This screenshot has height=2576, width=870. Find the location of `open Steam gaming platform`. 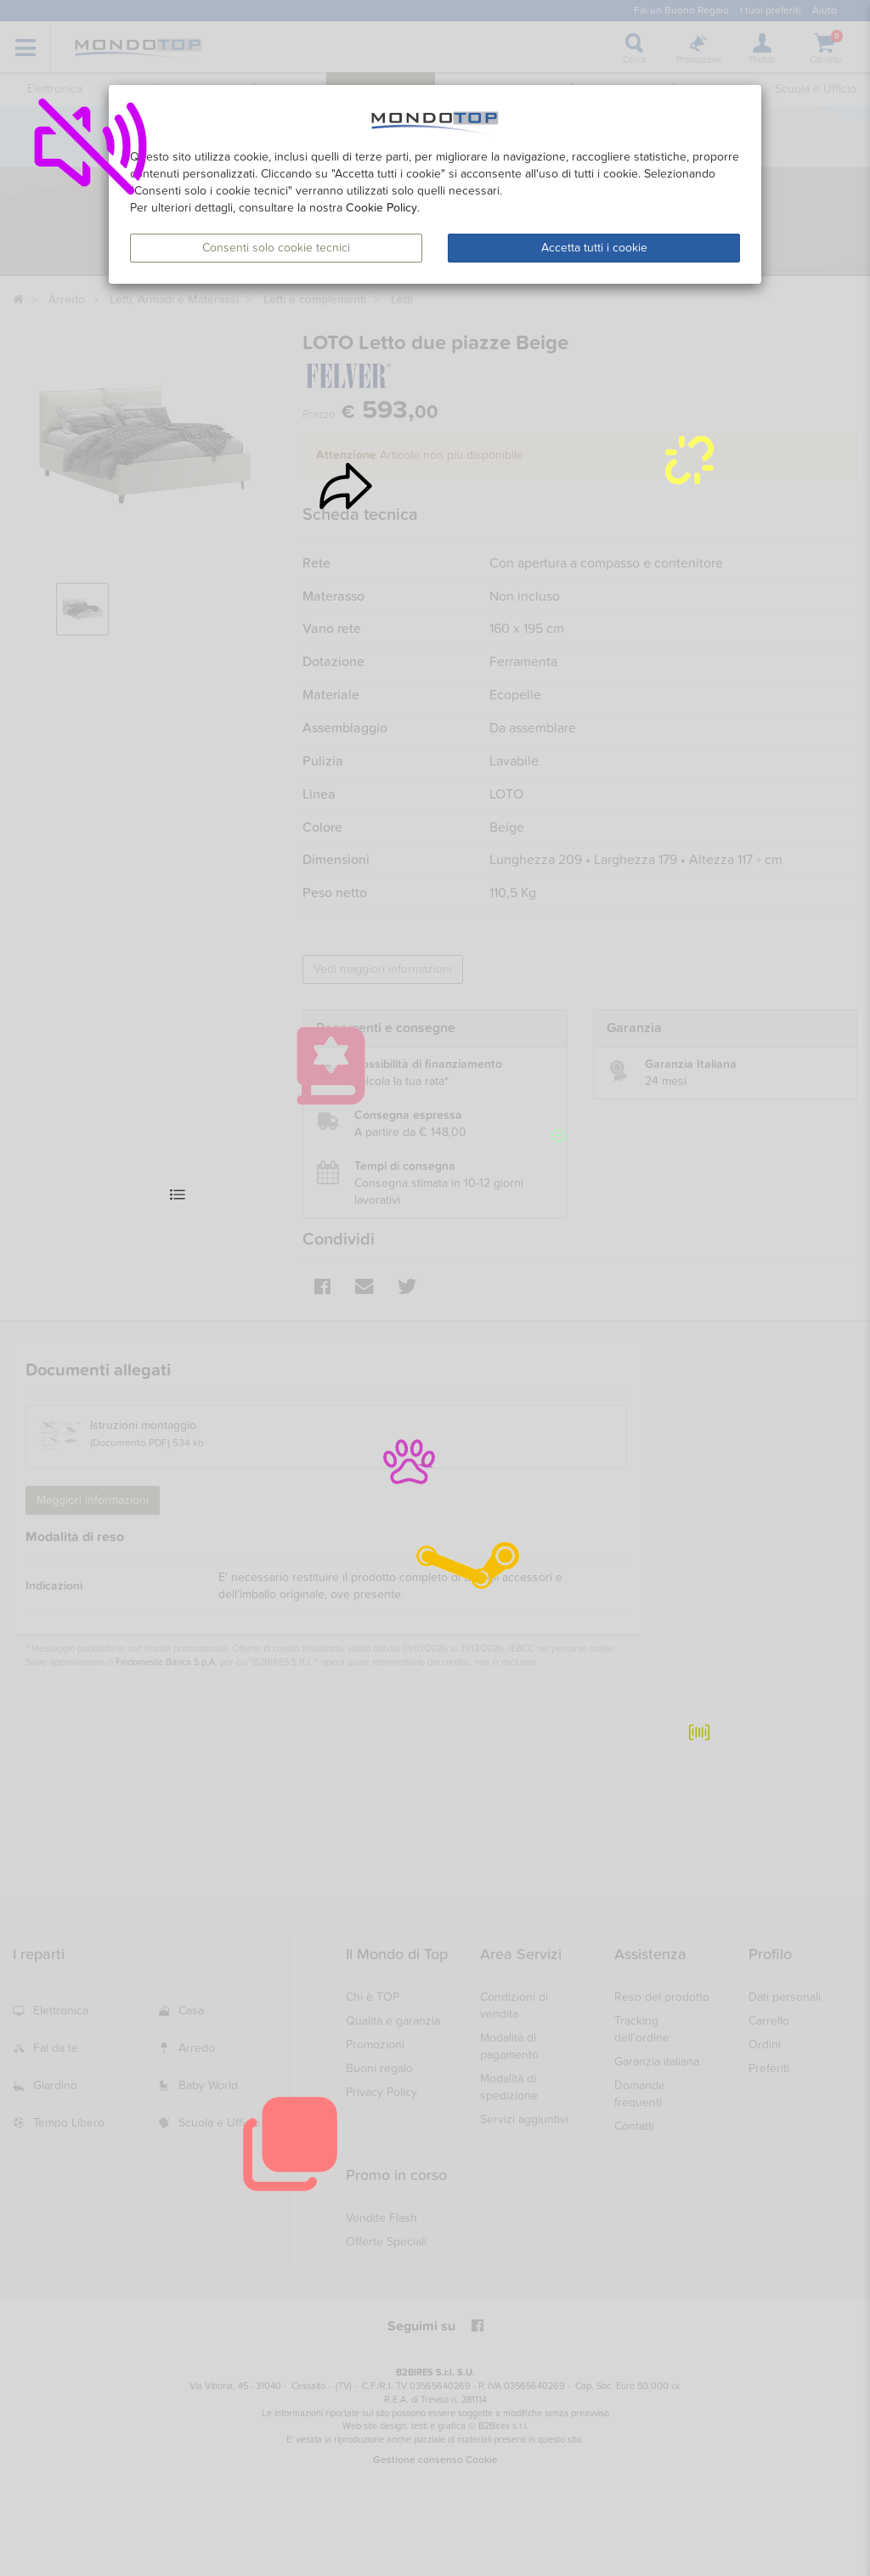

open Steam gaming platform is located at coordinates (467, 1565).